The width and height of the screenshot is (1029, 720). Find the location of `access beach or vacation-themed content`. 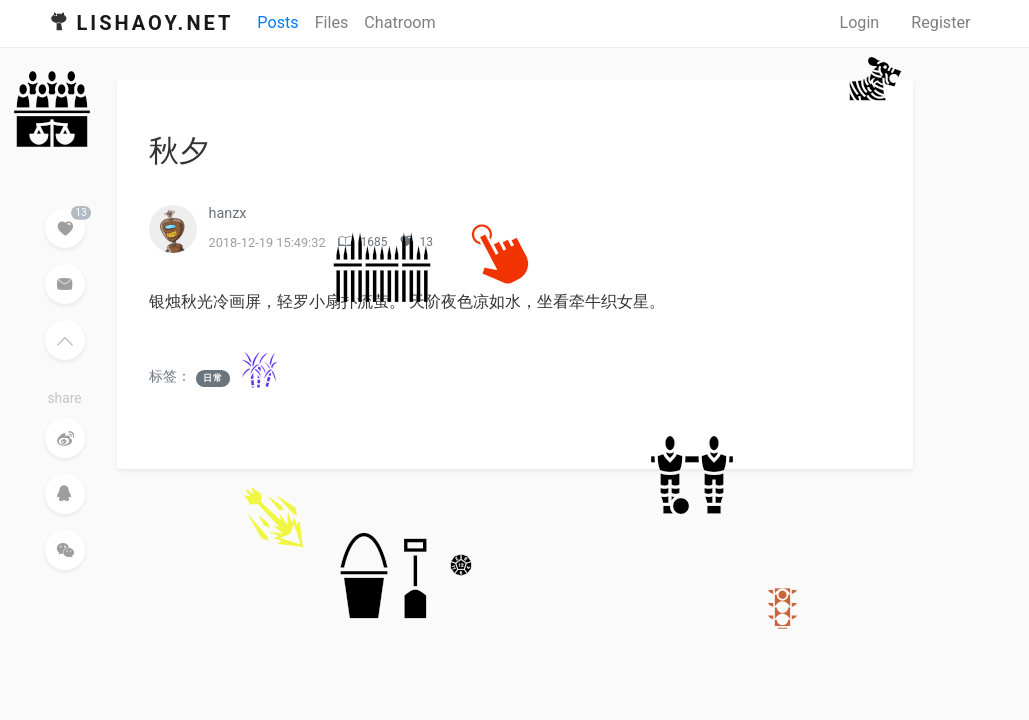

access beach or vacation-themed content is located at coordinates (383, 575).